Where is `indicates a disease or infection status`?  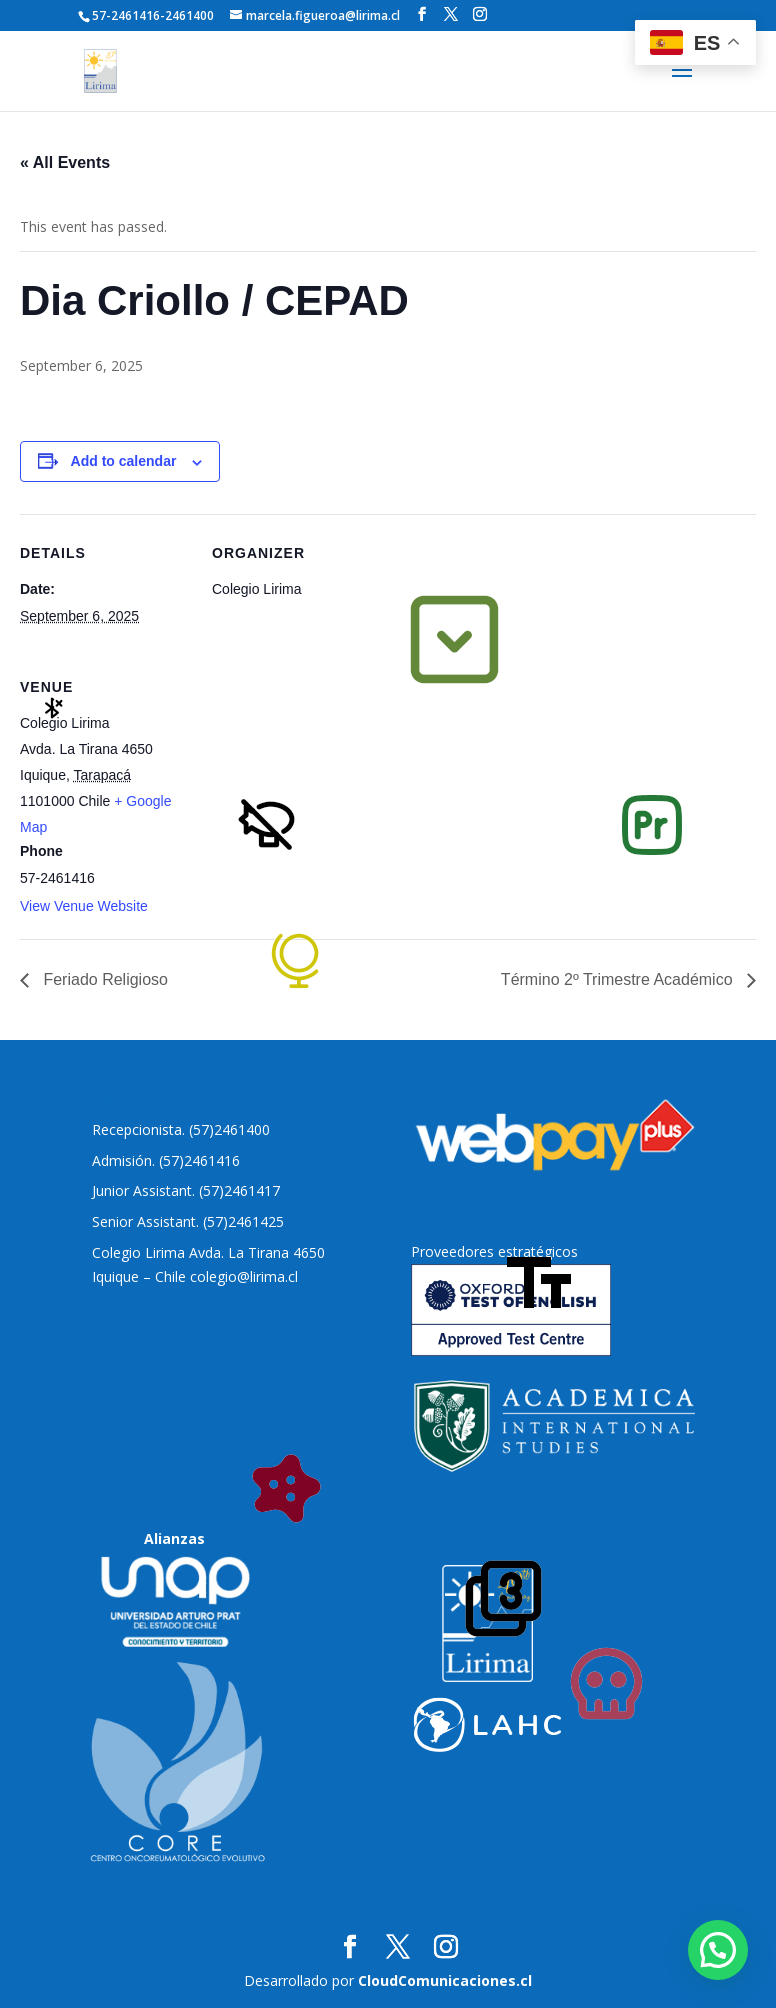
indicates a disease or infection status is located at coordinates (286, 1488).